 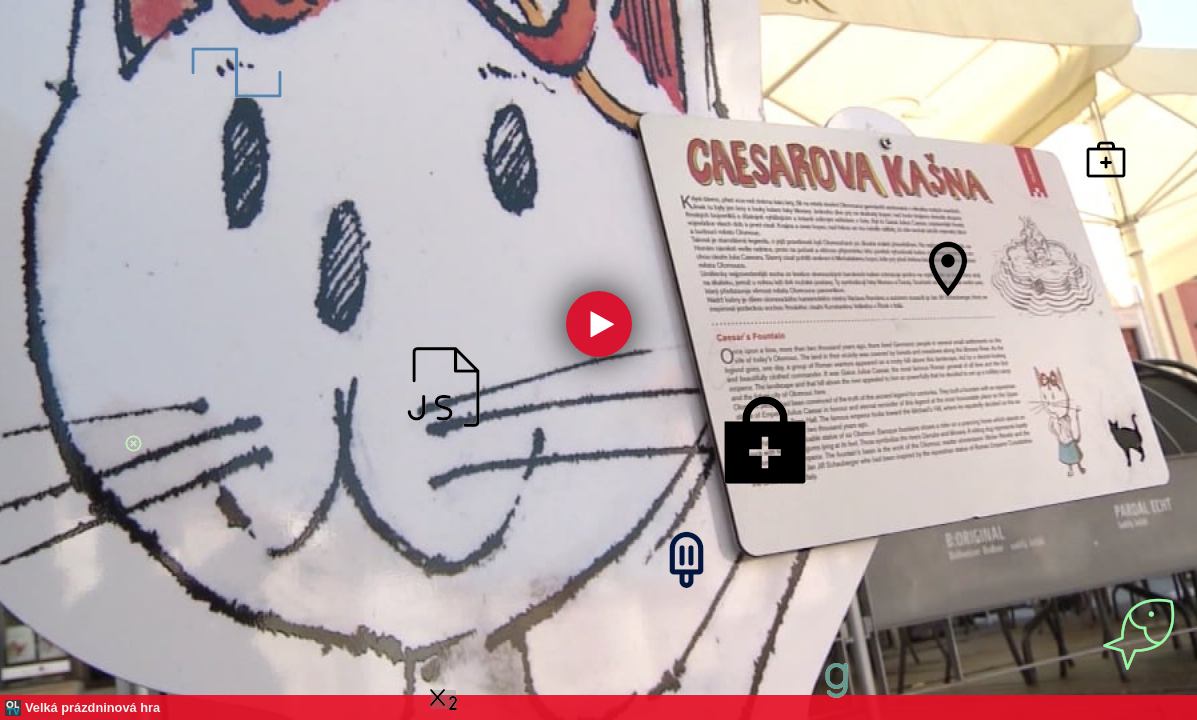 What do you see at coordinates (446, 387) in the screenshot?
I see `a javascript file in your project` at bounding box center [446, 387].